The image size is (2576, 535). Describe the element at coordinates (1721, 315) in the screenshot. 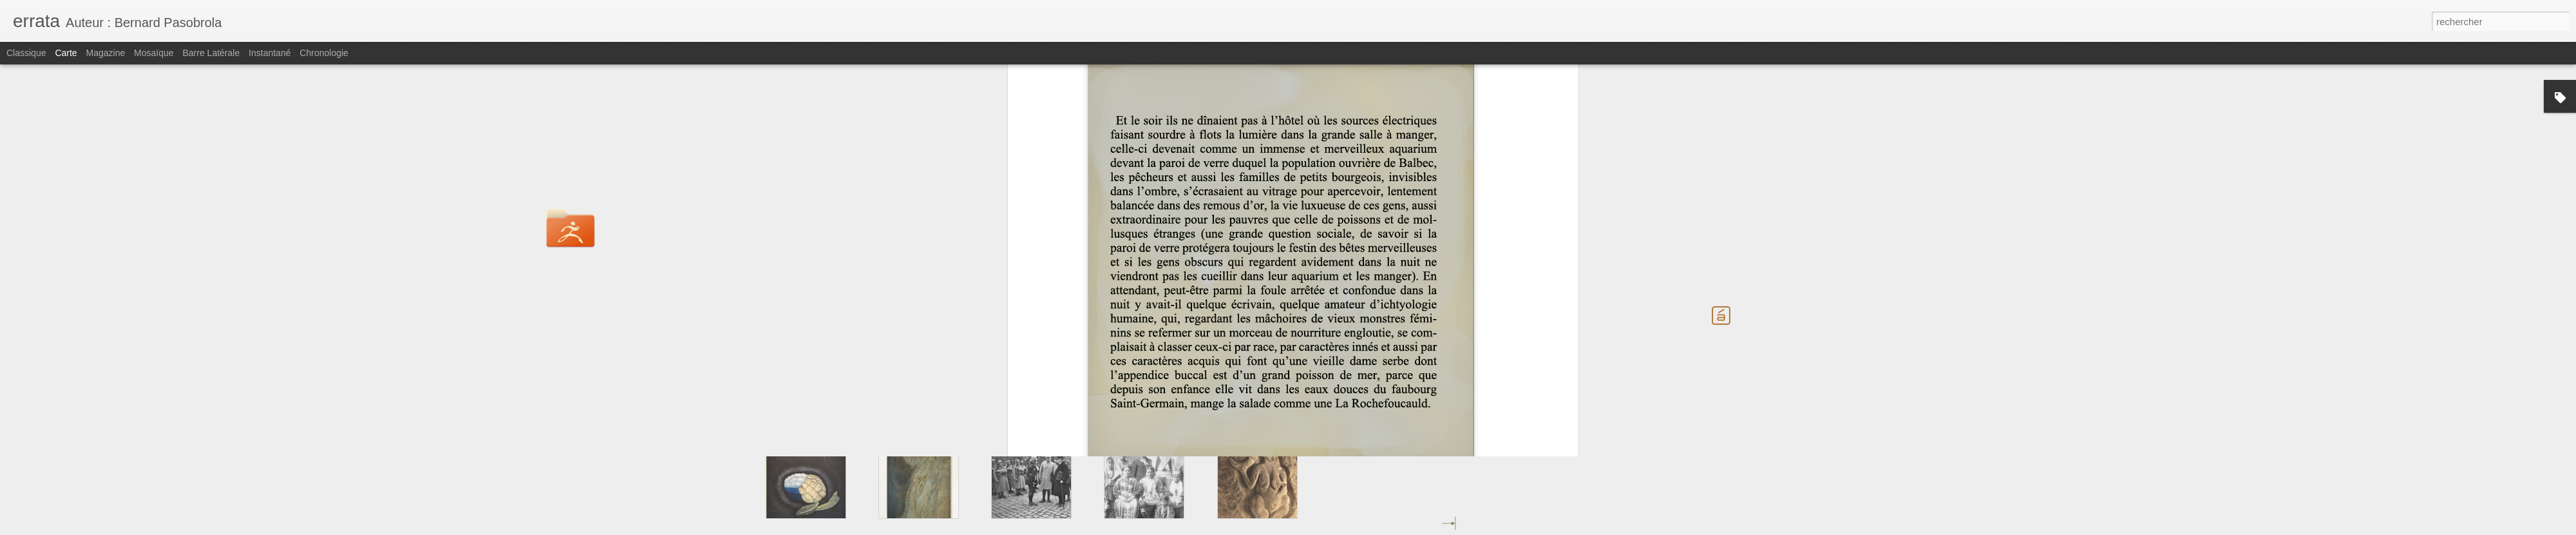

I see `open character map to insert special symbols` at that location.